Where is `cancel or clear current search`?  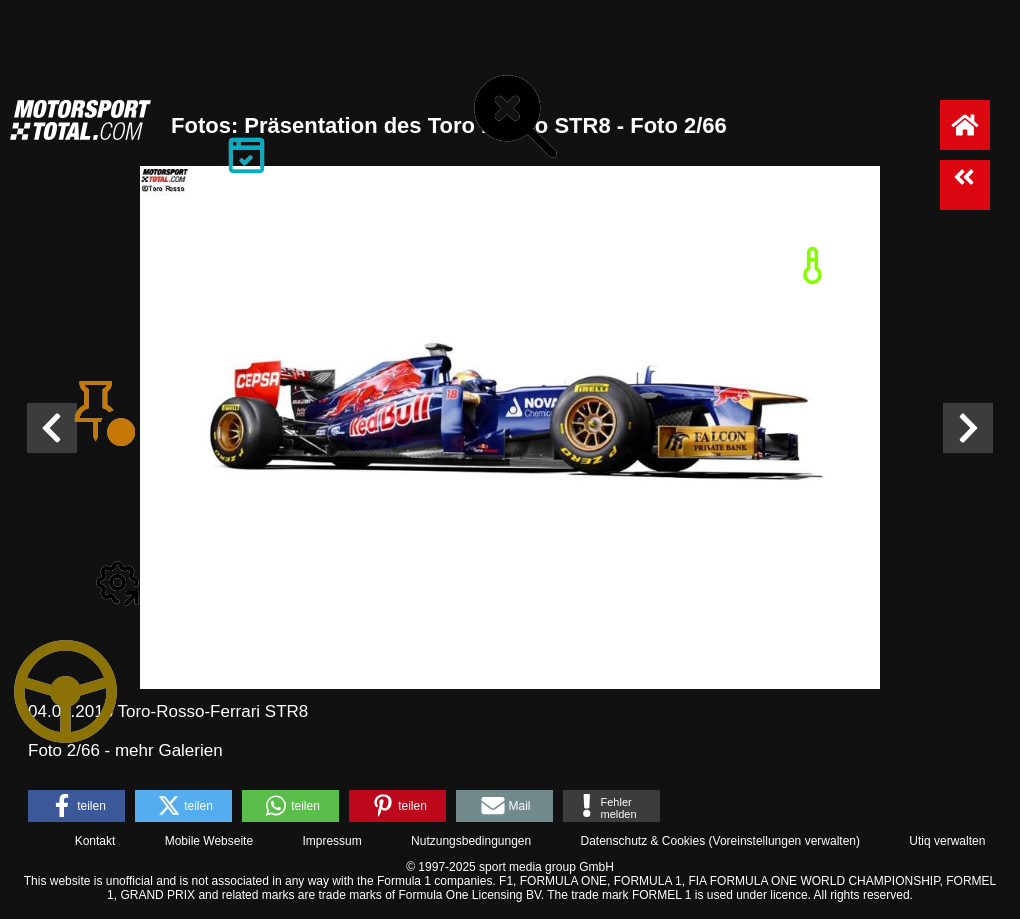 cancel or clear current search is located at coordinates (515, 116).